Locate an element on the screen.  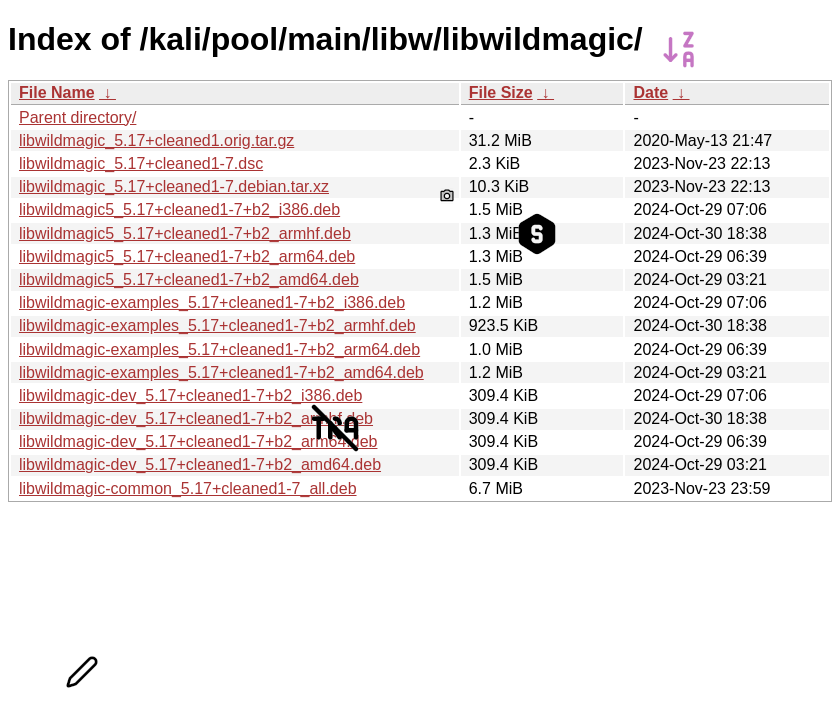
indicates a service or feature starting with "S" is located at coordinates (537, 234).